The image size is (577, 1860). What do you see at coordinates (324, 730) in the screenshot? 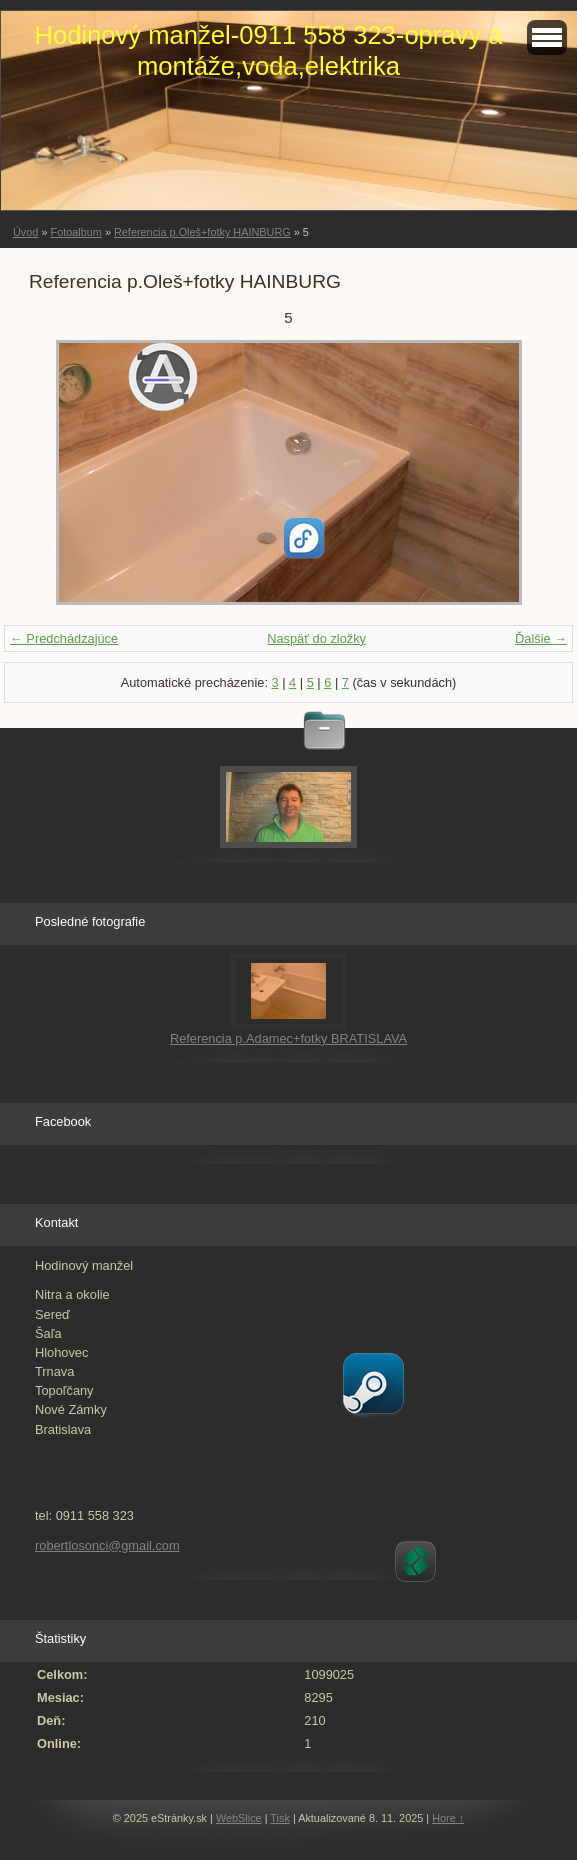
I see `open the file manager application` at bounding box center [324, 730].